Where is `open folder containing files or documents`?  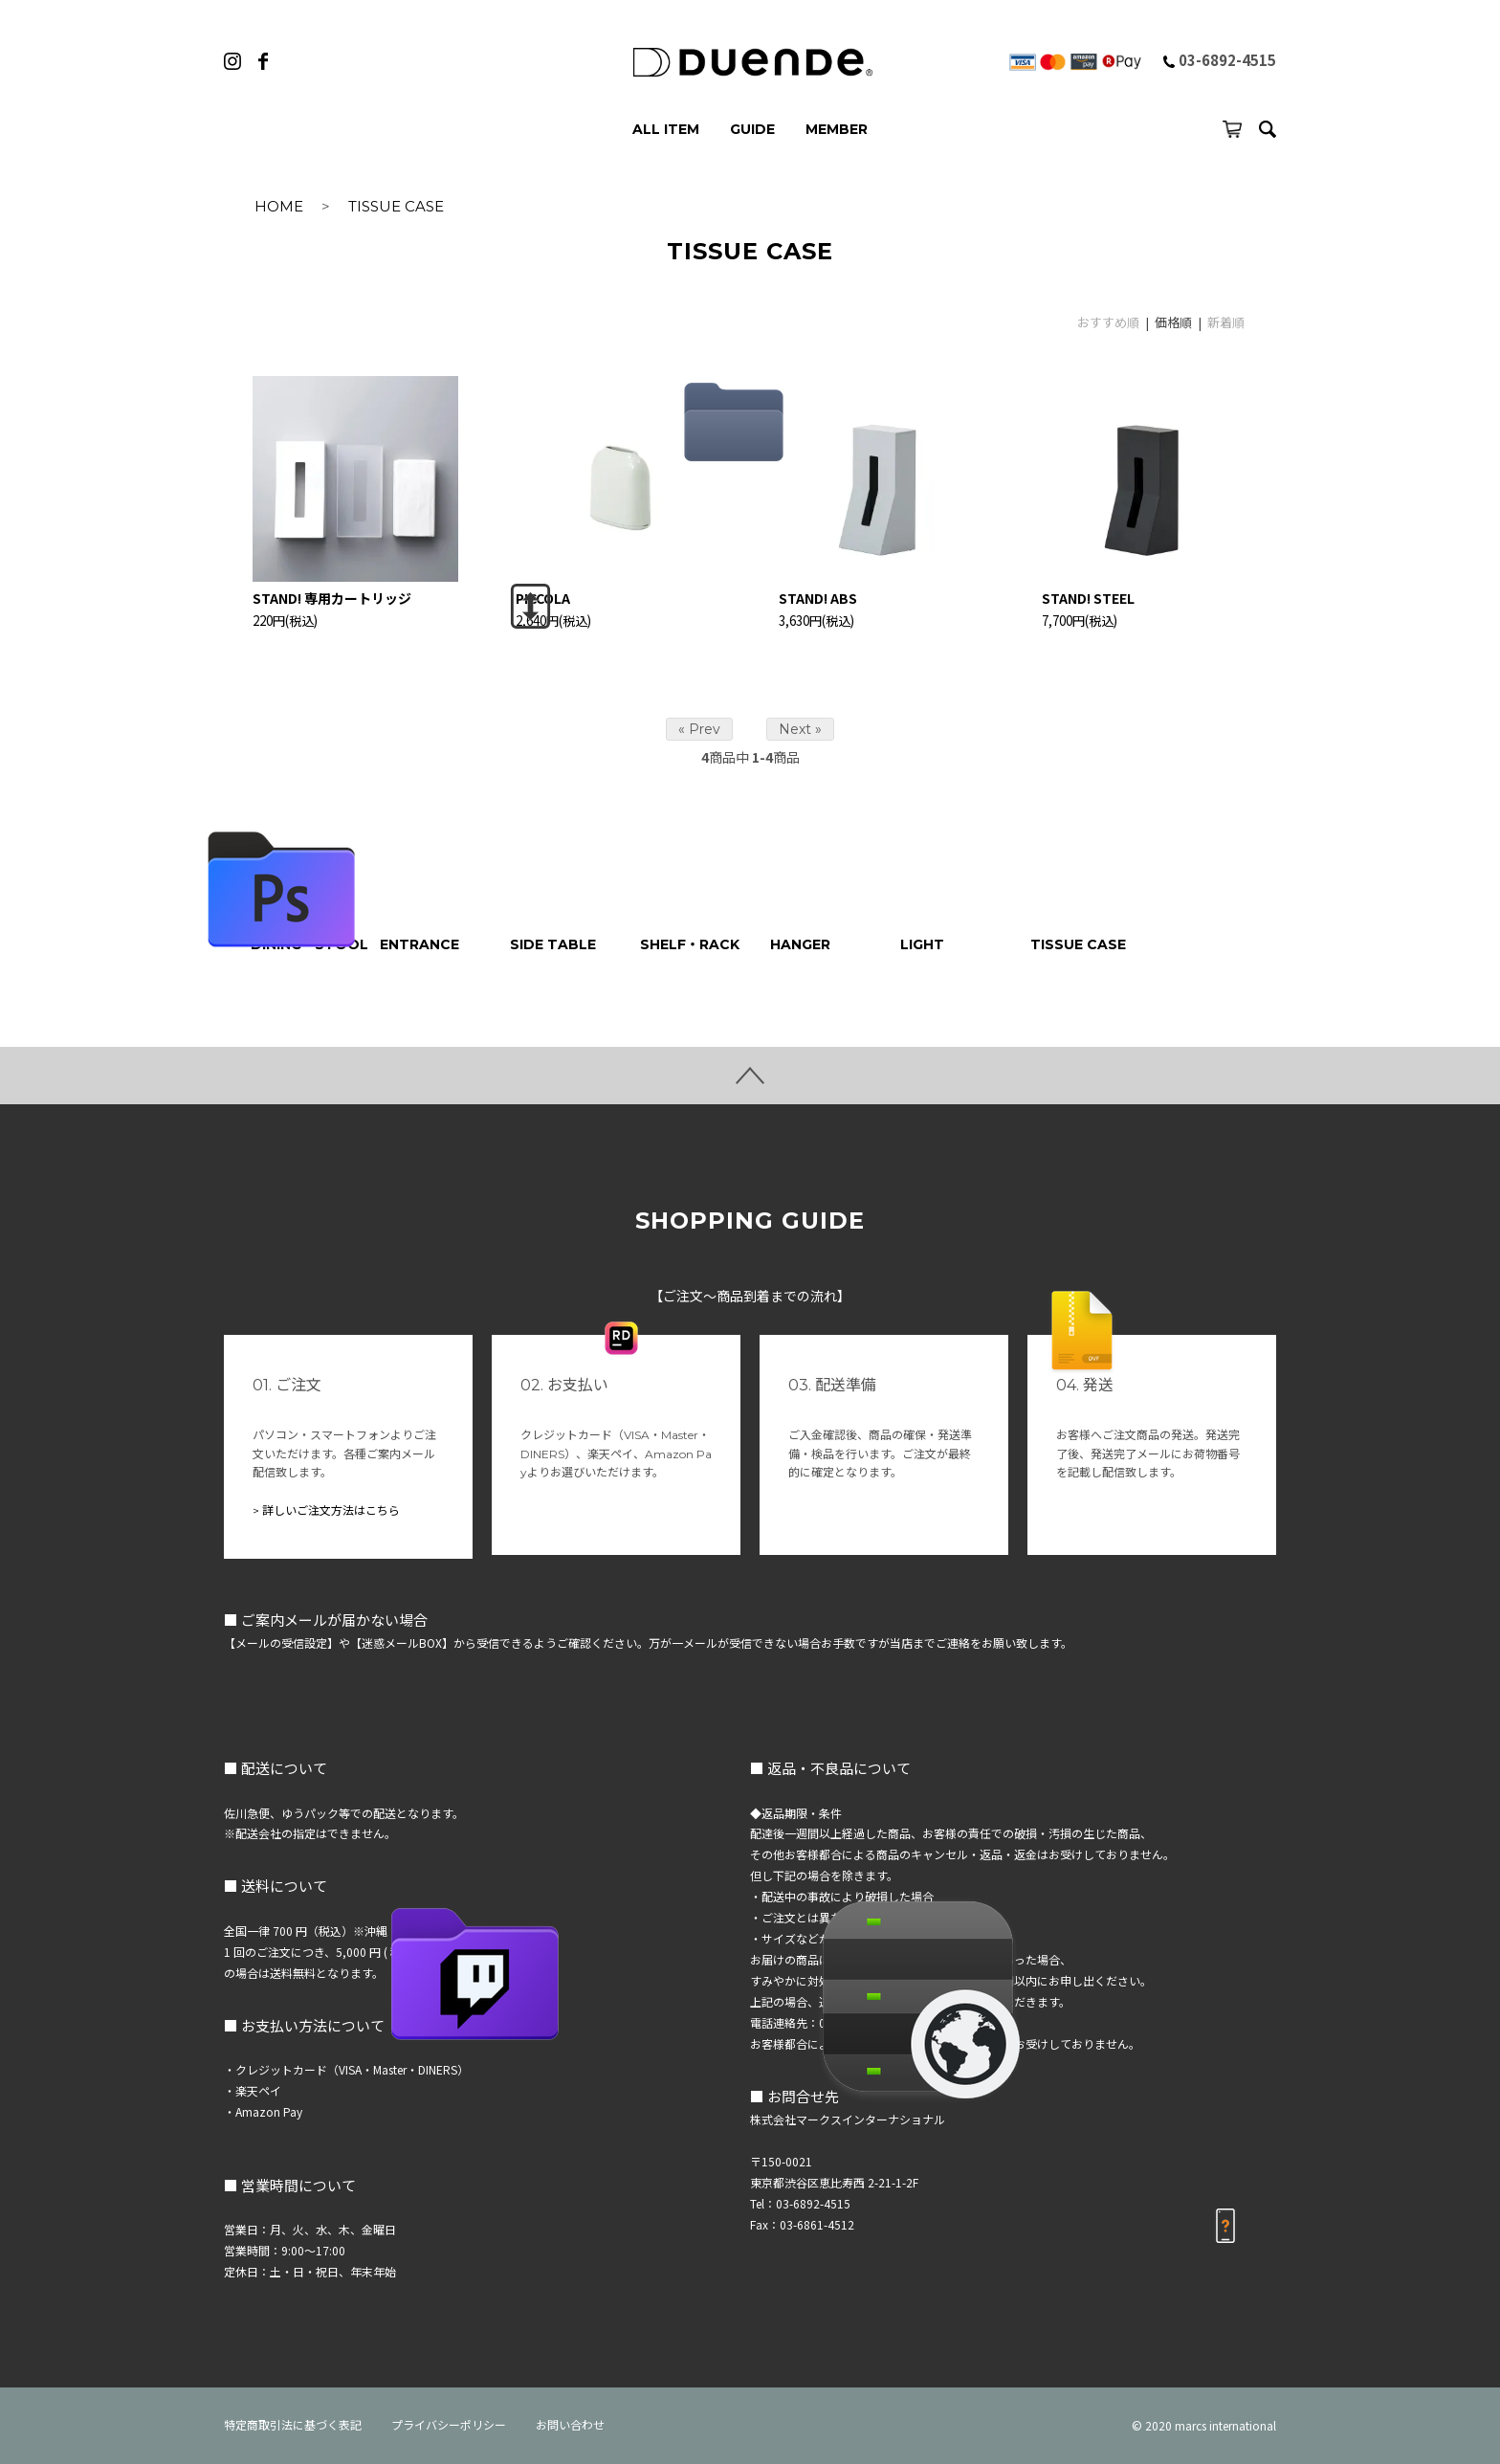 open folder containing files or documents is located at coordinates (734, 422).